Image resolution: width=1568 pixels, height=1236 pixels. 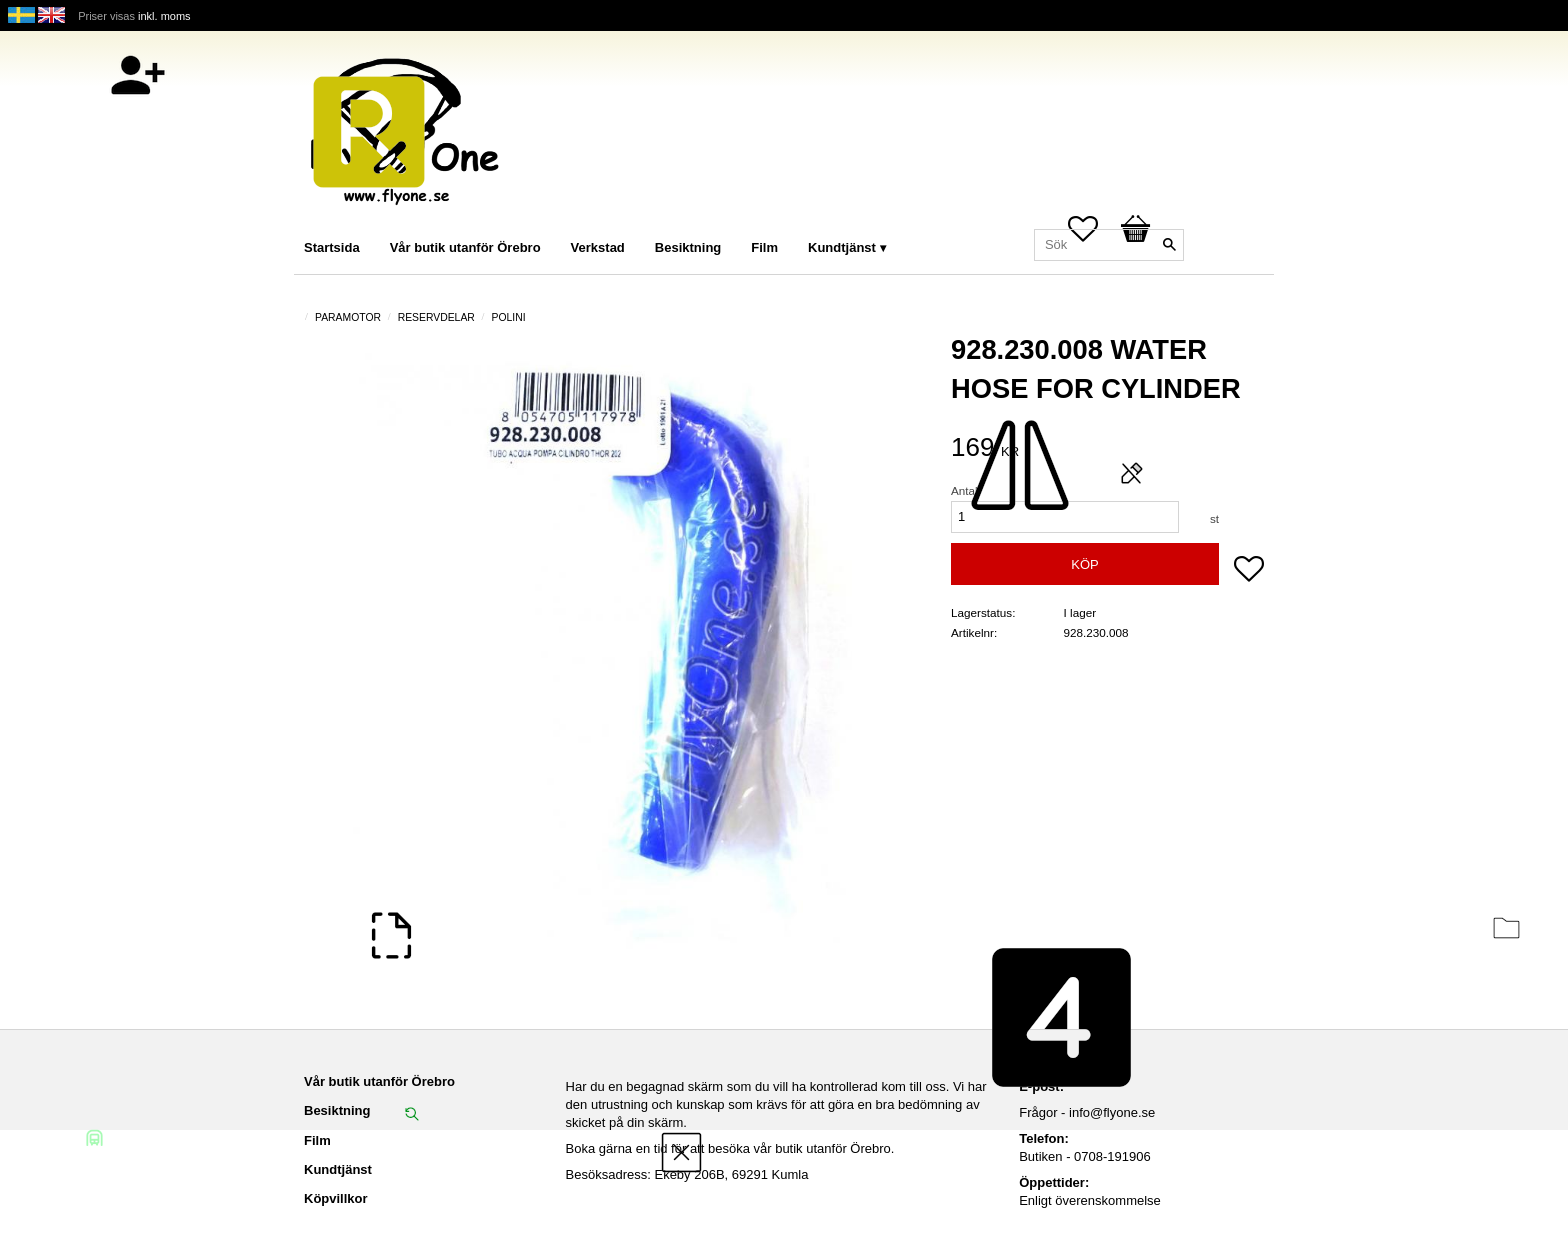 What do you see at coordinates (94, 1138) in the screenshot?
I see `view subway or metro transit options` at bounding box center [94, 1138].